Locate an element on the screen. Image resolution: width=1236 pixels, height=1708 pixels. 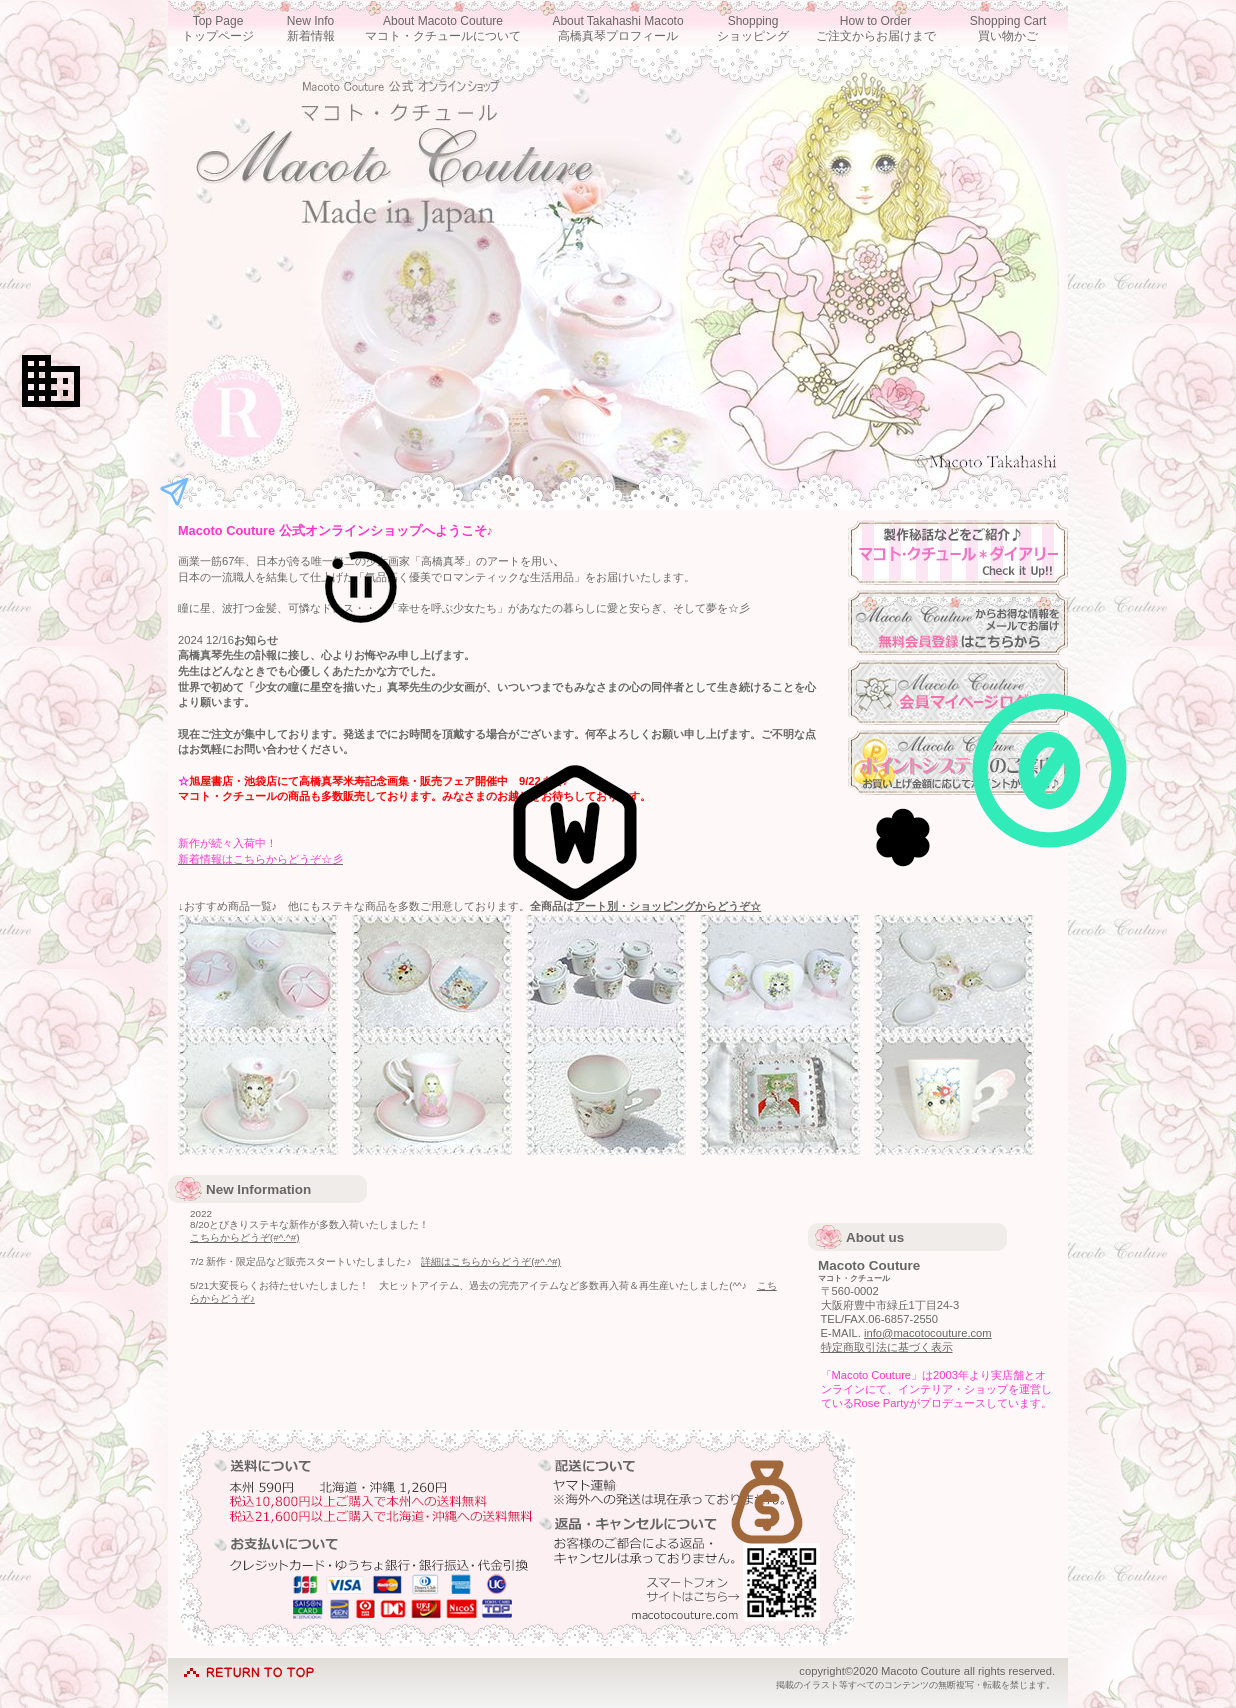
indicates a michelin-starred restaurant or venue is located at coordinates (903, 837).